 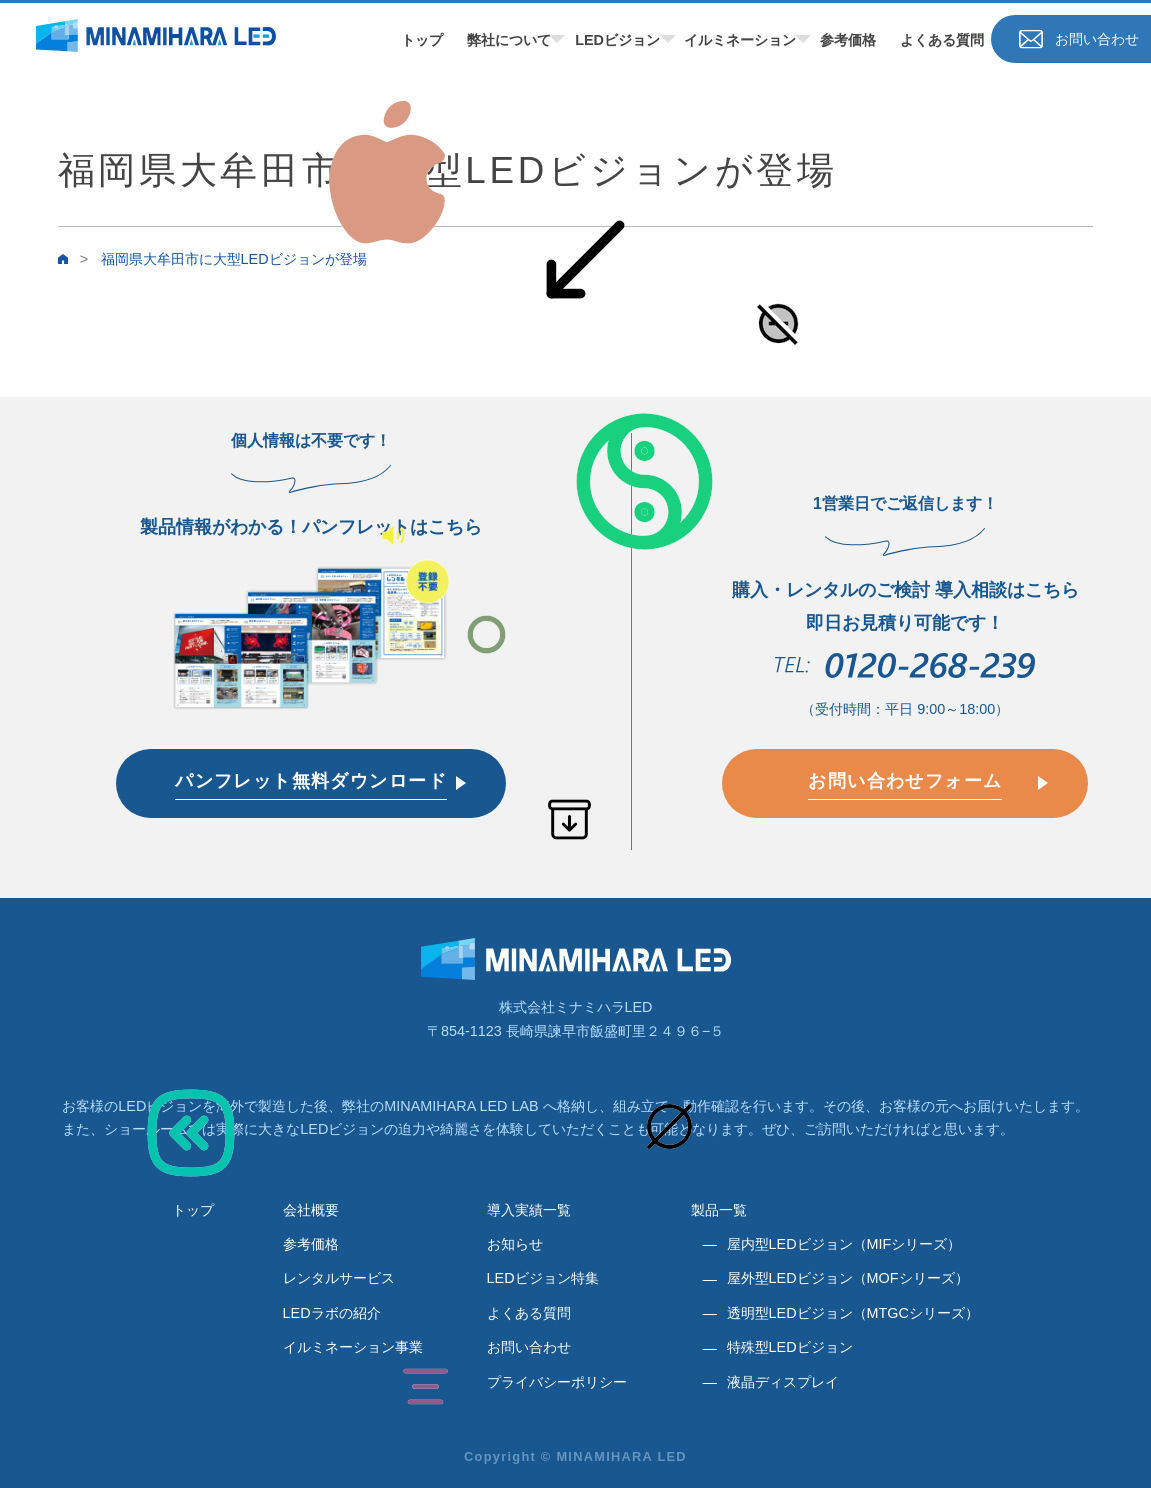 I want to click on go back to previous section, so click(x=191, y=1133).